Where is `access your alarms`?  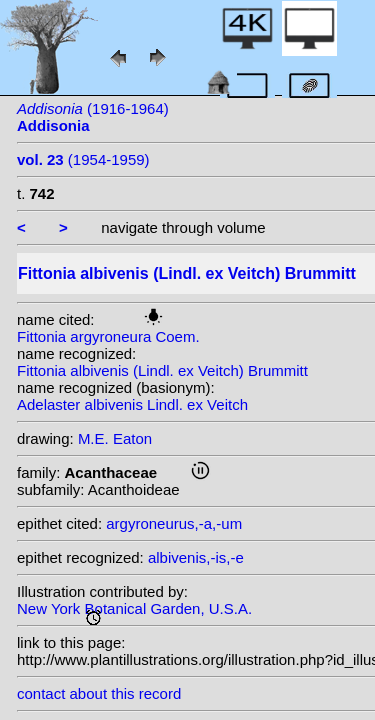
access your alarms is located at coordinates (93, 617).